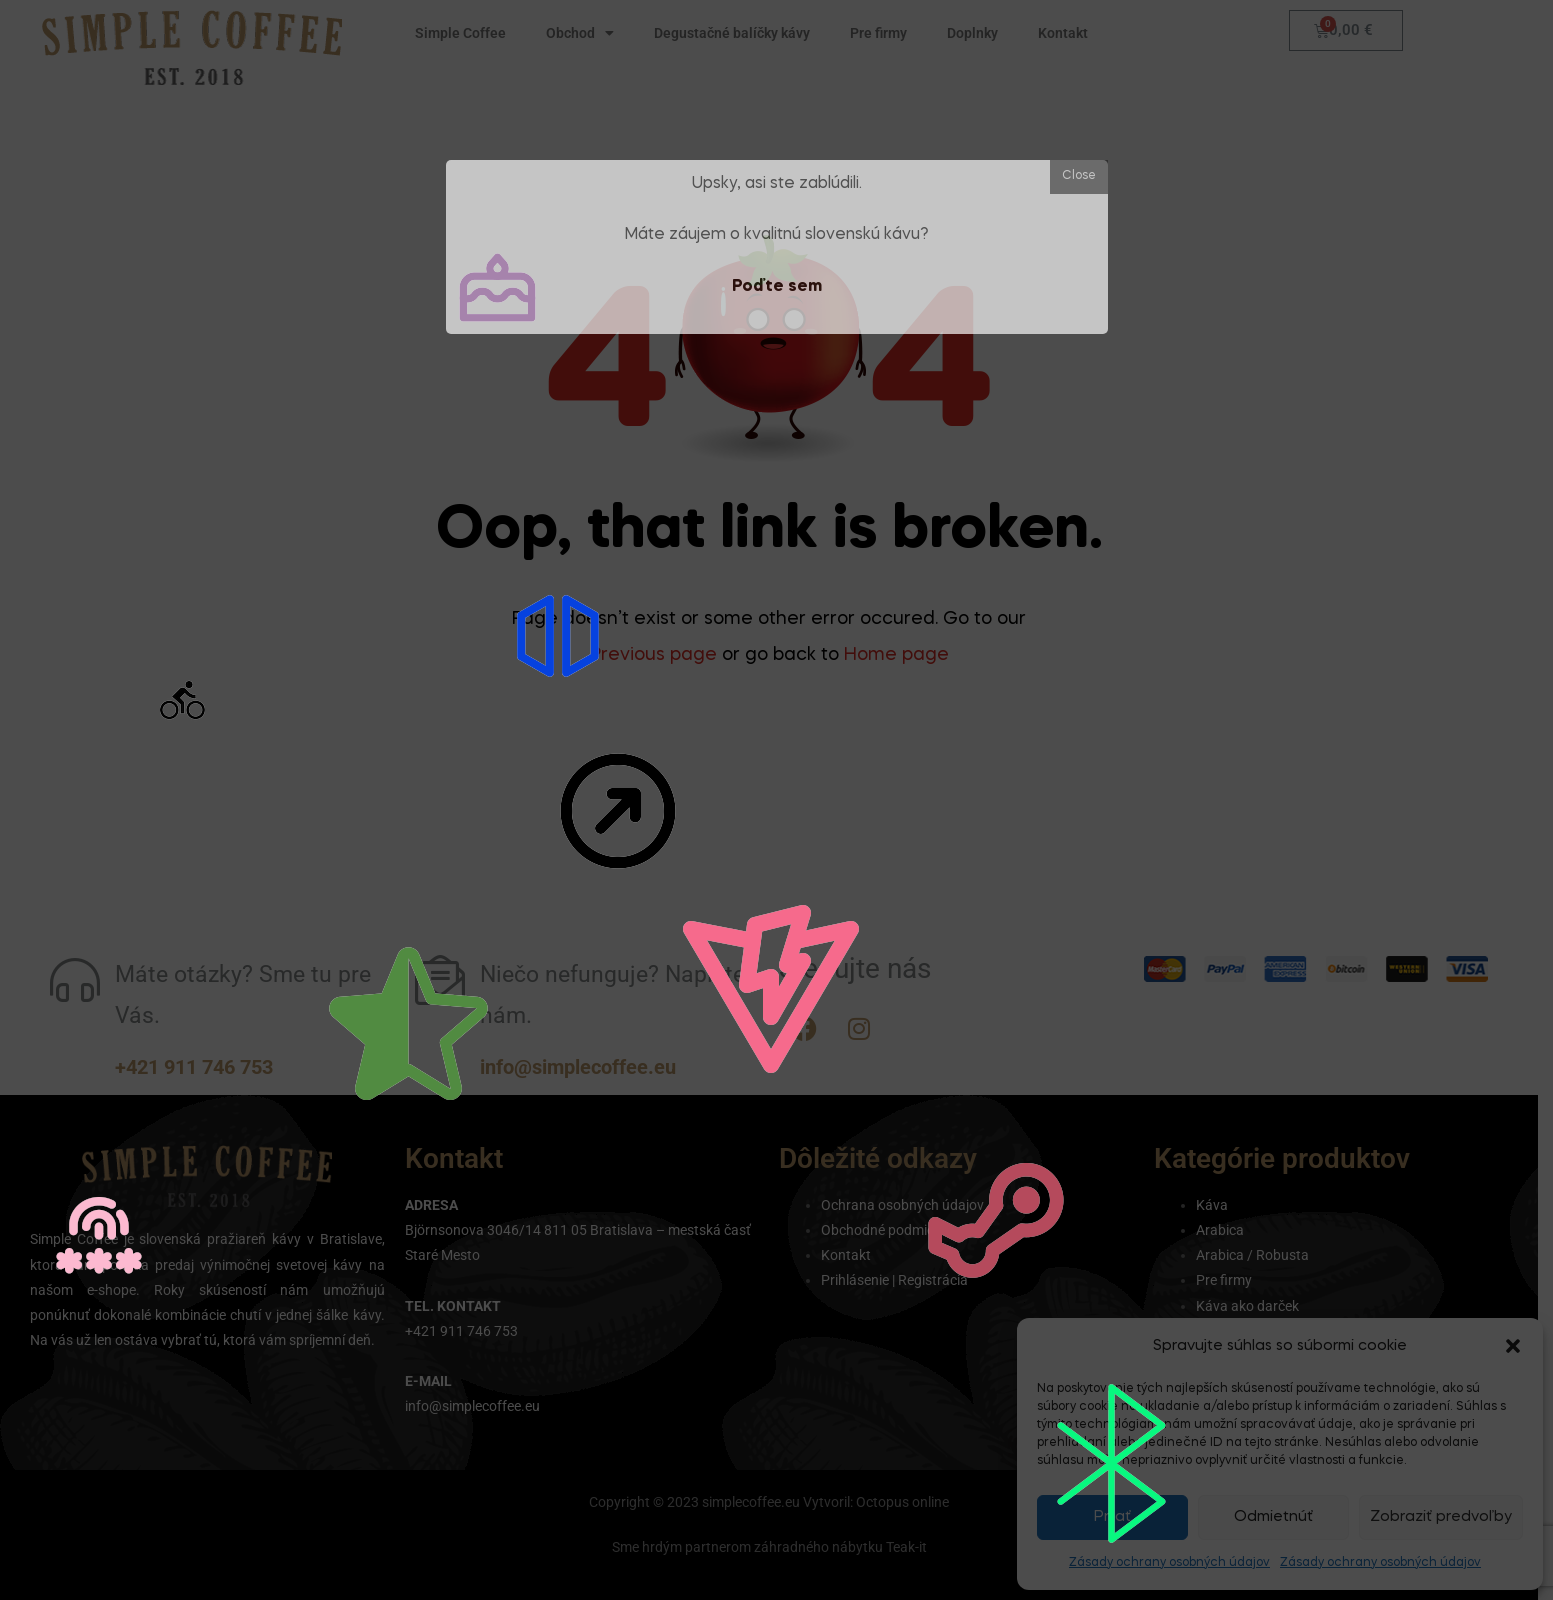  What do you see at coordinates (497, 287) in the screenshot?
I see `view birthday or celebration reminders` at bounding box center [497, 287].